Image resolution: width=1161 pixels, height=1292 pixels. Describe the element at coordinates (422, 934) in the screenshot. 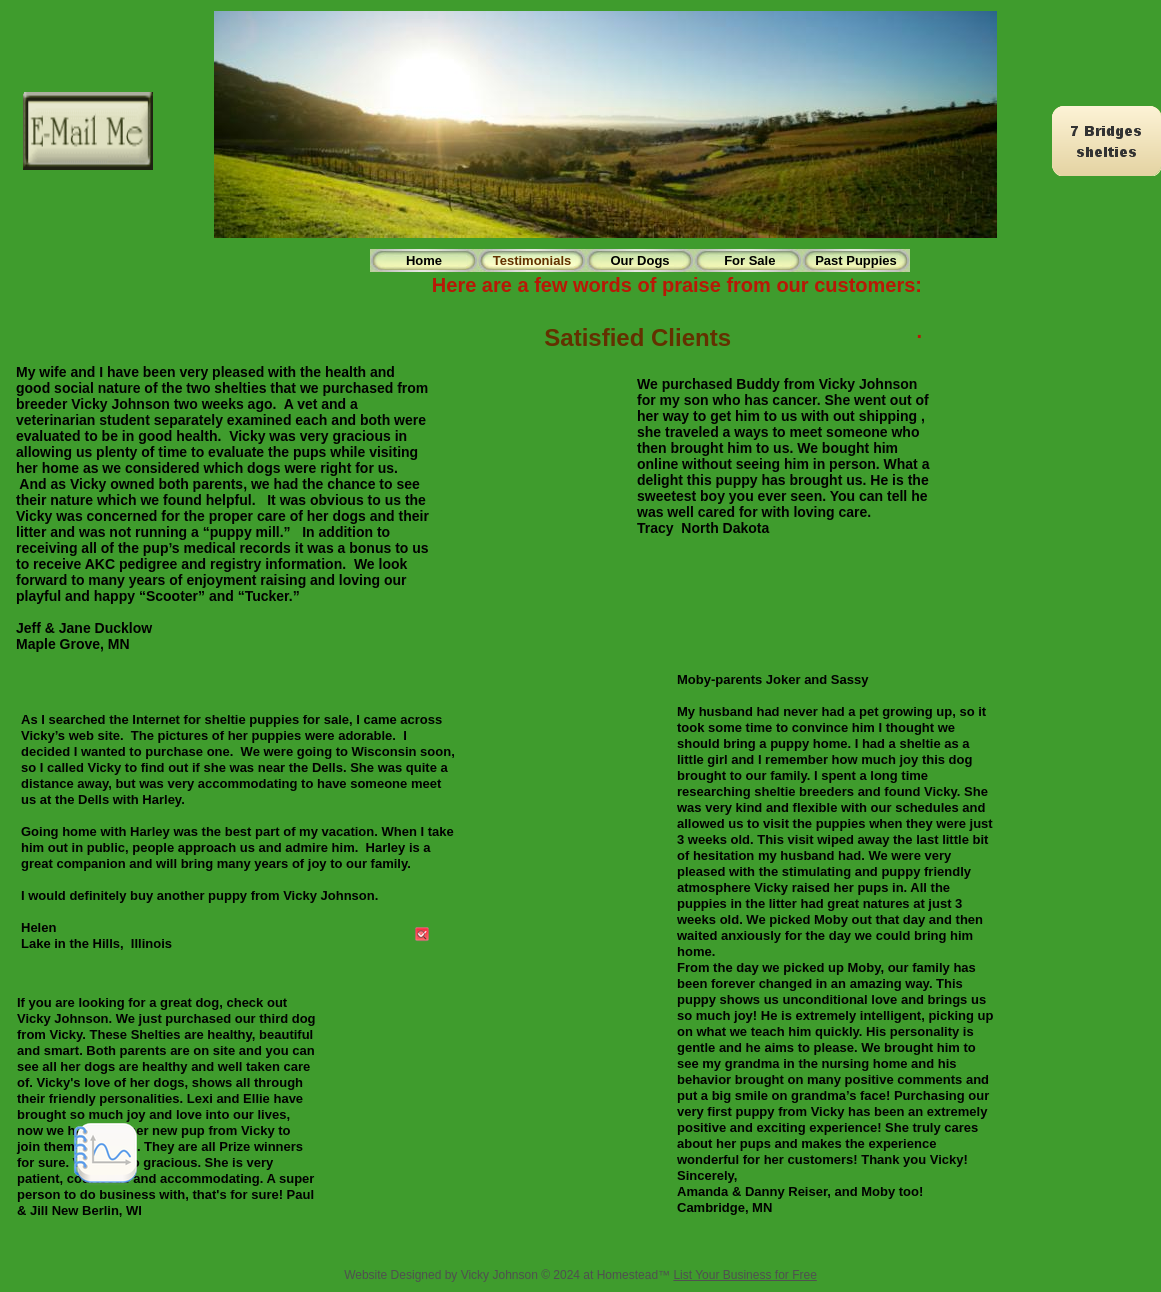

I see `open dconf editor settings application` at that location.